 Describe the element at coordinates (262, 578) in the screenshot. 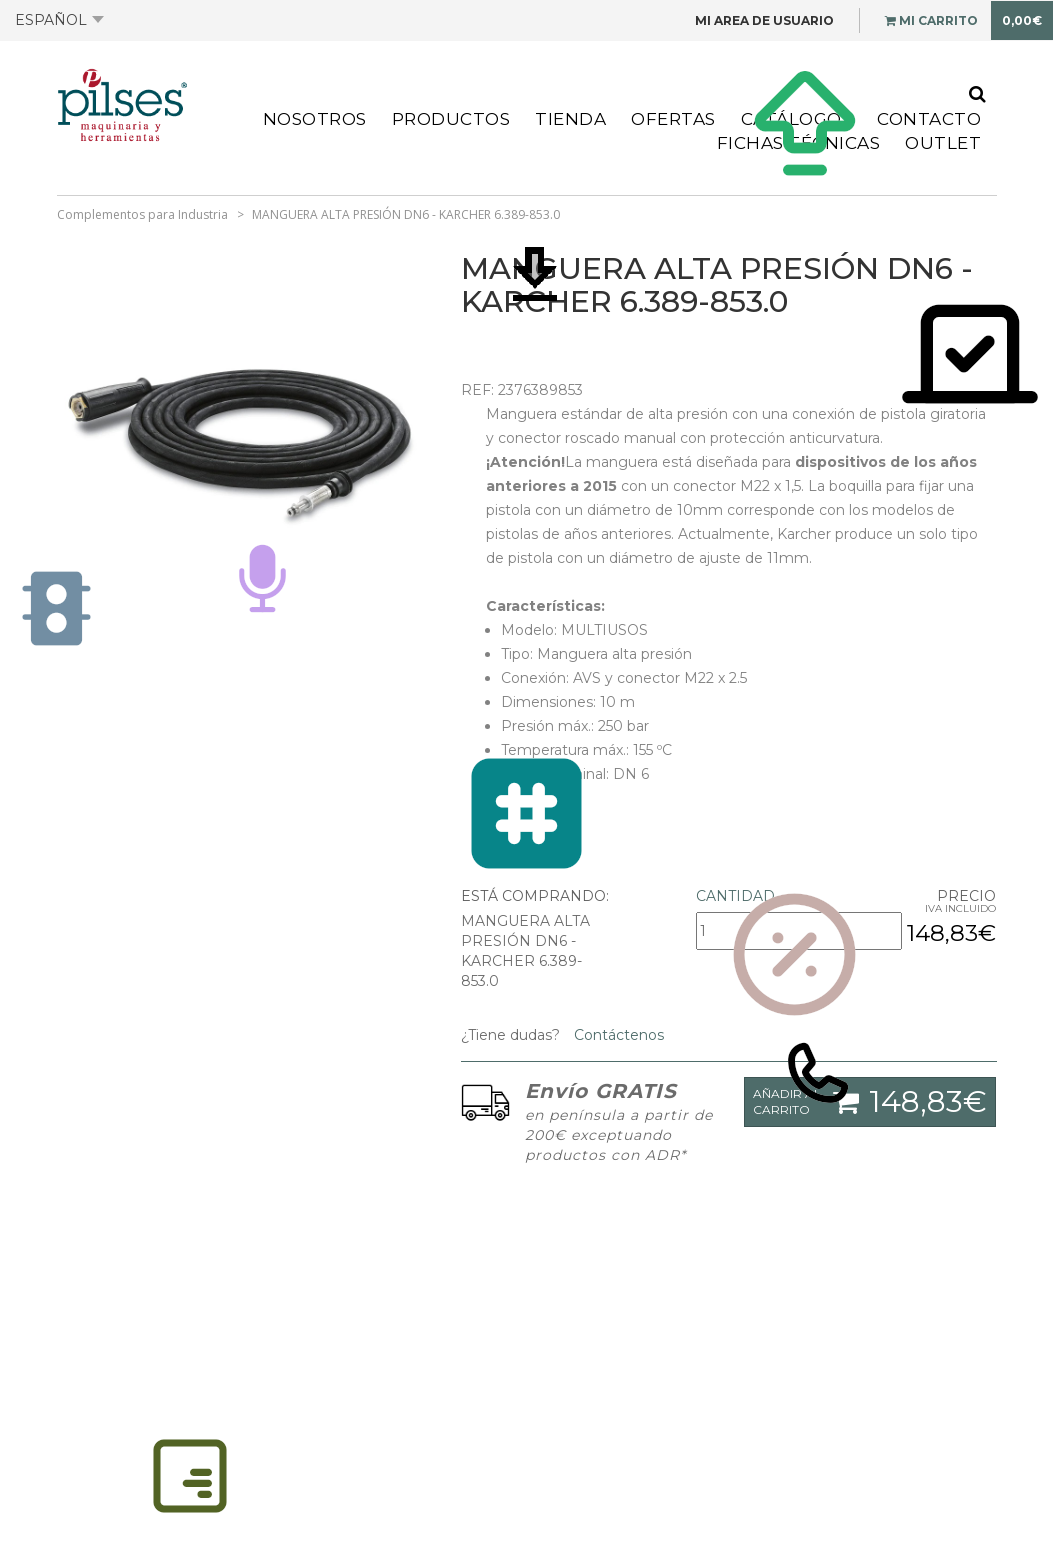

I see `tap to start voice input` at that location.